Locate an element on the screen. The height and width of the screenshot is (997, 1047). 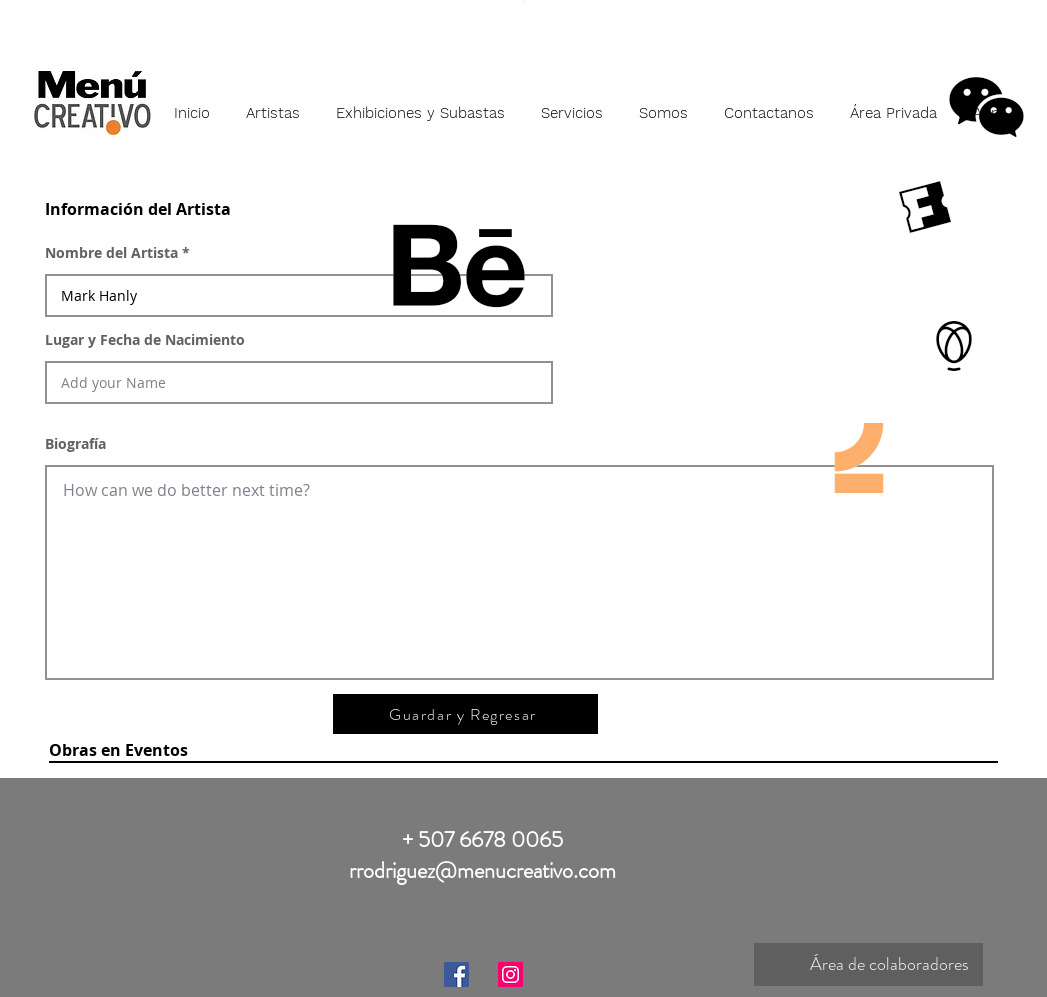
open wechat messaging app is located at coordinates (986, 107).